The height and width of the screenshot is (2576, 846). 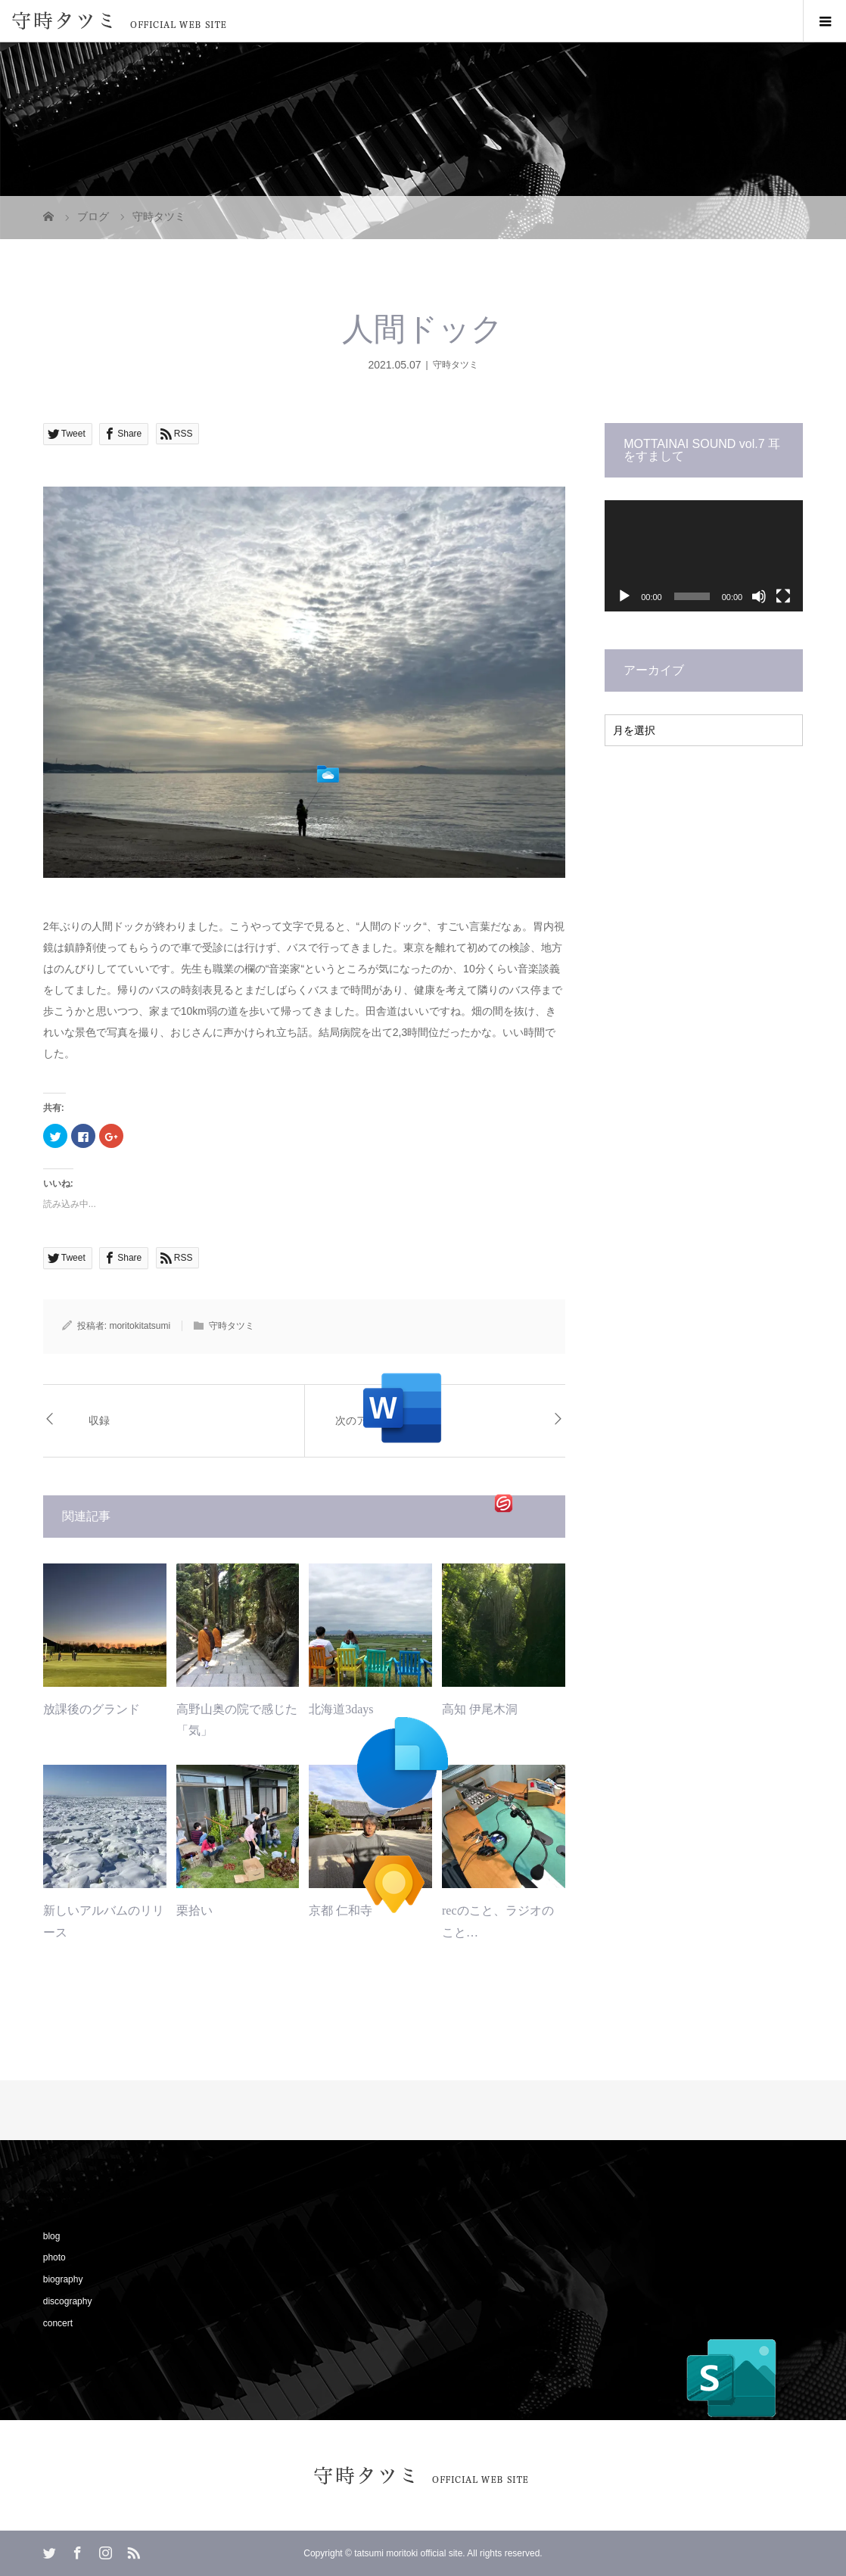 I want to click on open the sales app, so click(x=403, y=1762).